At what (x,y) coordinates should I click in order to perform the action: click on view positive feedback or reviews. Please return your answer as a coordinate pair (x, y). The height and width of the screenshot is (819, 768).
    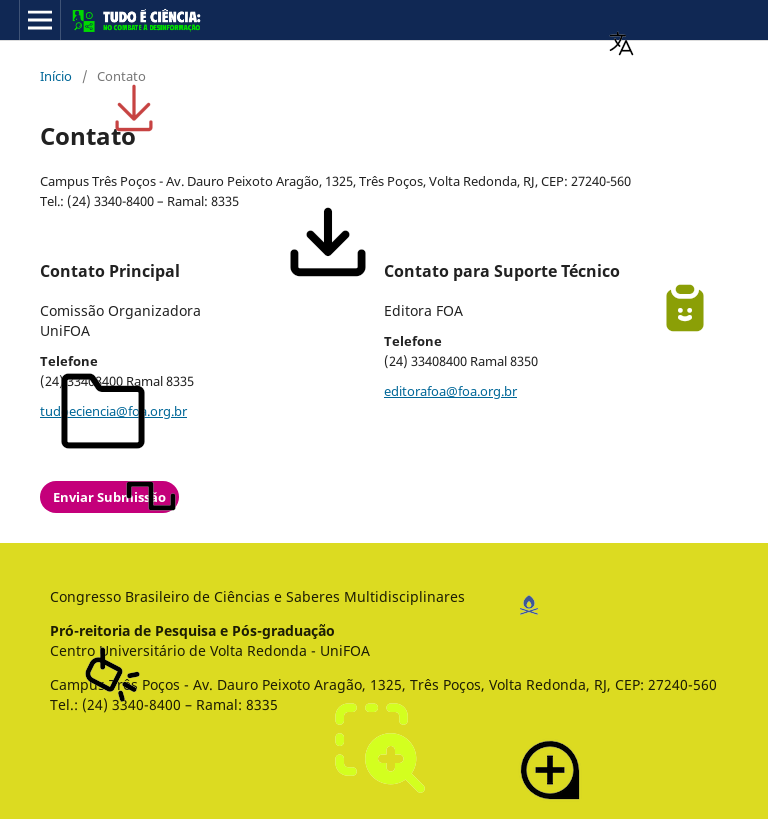
    Looking at the image, I should click on (685, 308).